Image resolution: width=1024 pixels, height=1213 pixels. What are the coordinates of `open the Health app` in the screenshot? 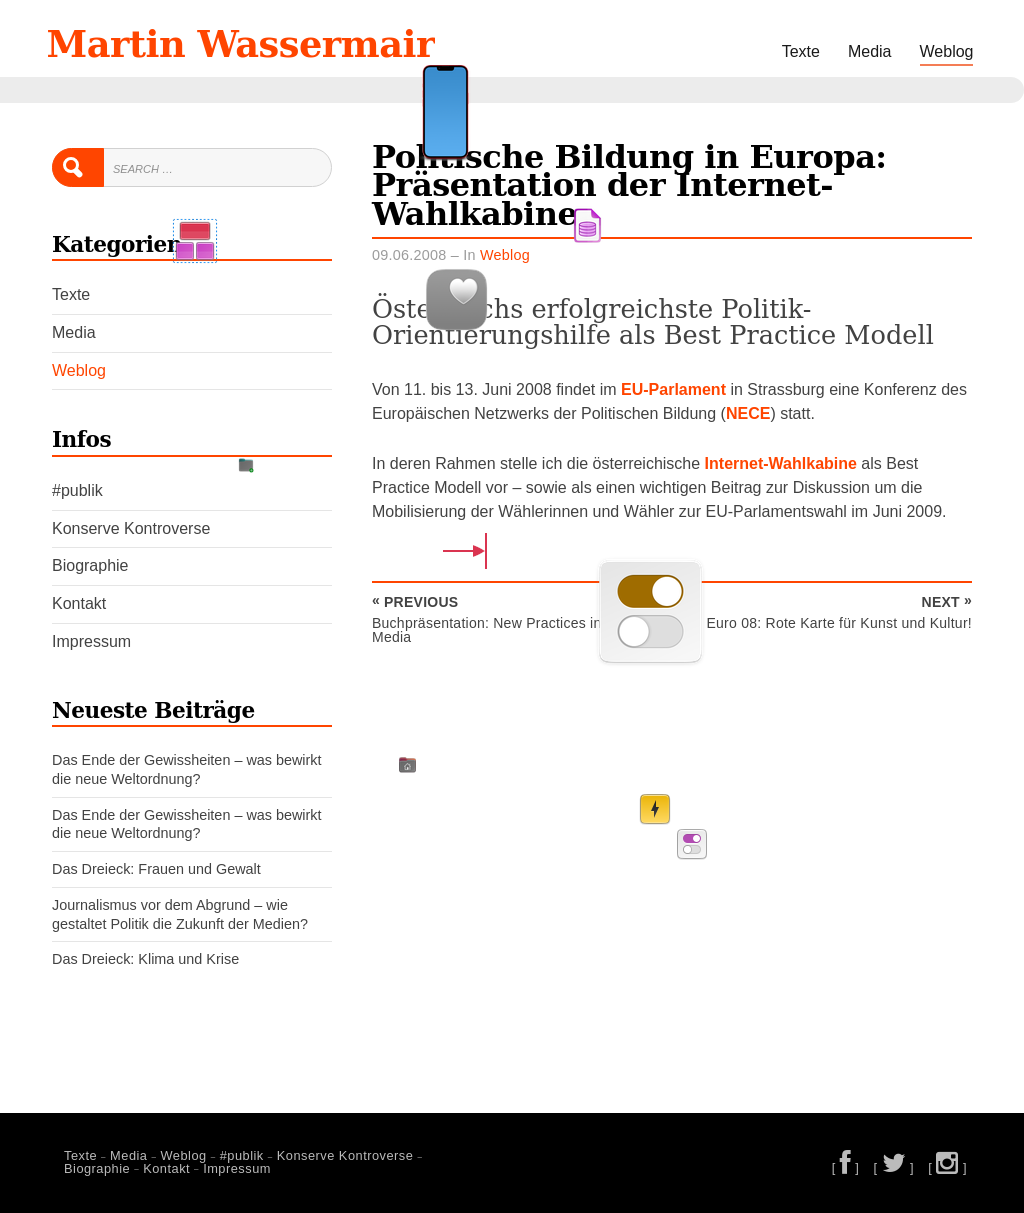 It's located at (456, 299).